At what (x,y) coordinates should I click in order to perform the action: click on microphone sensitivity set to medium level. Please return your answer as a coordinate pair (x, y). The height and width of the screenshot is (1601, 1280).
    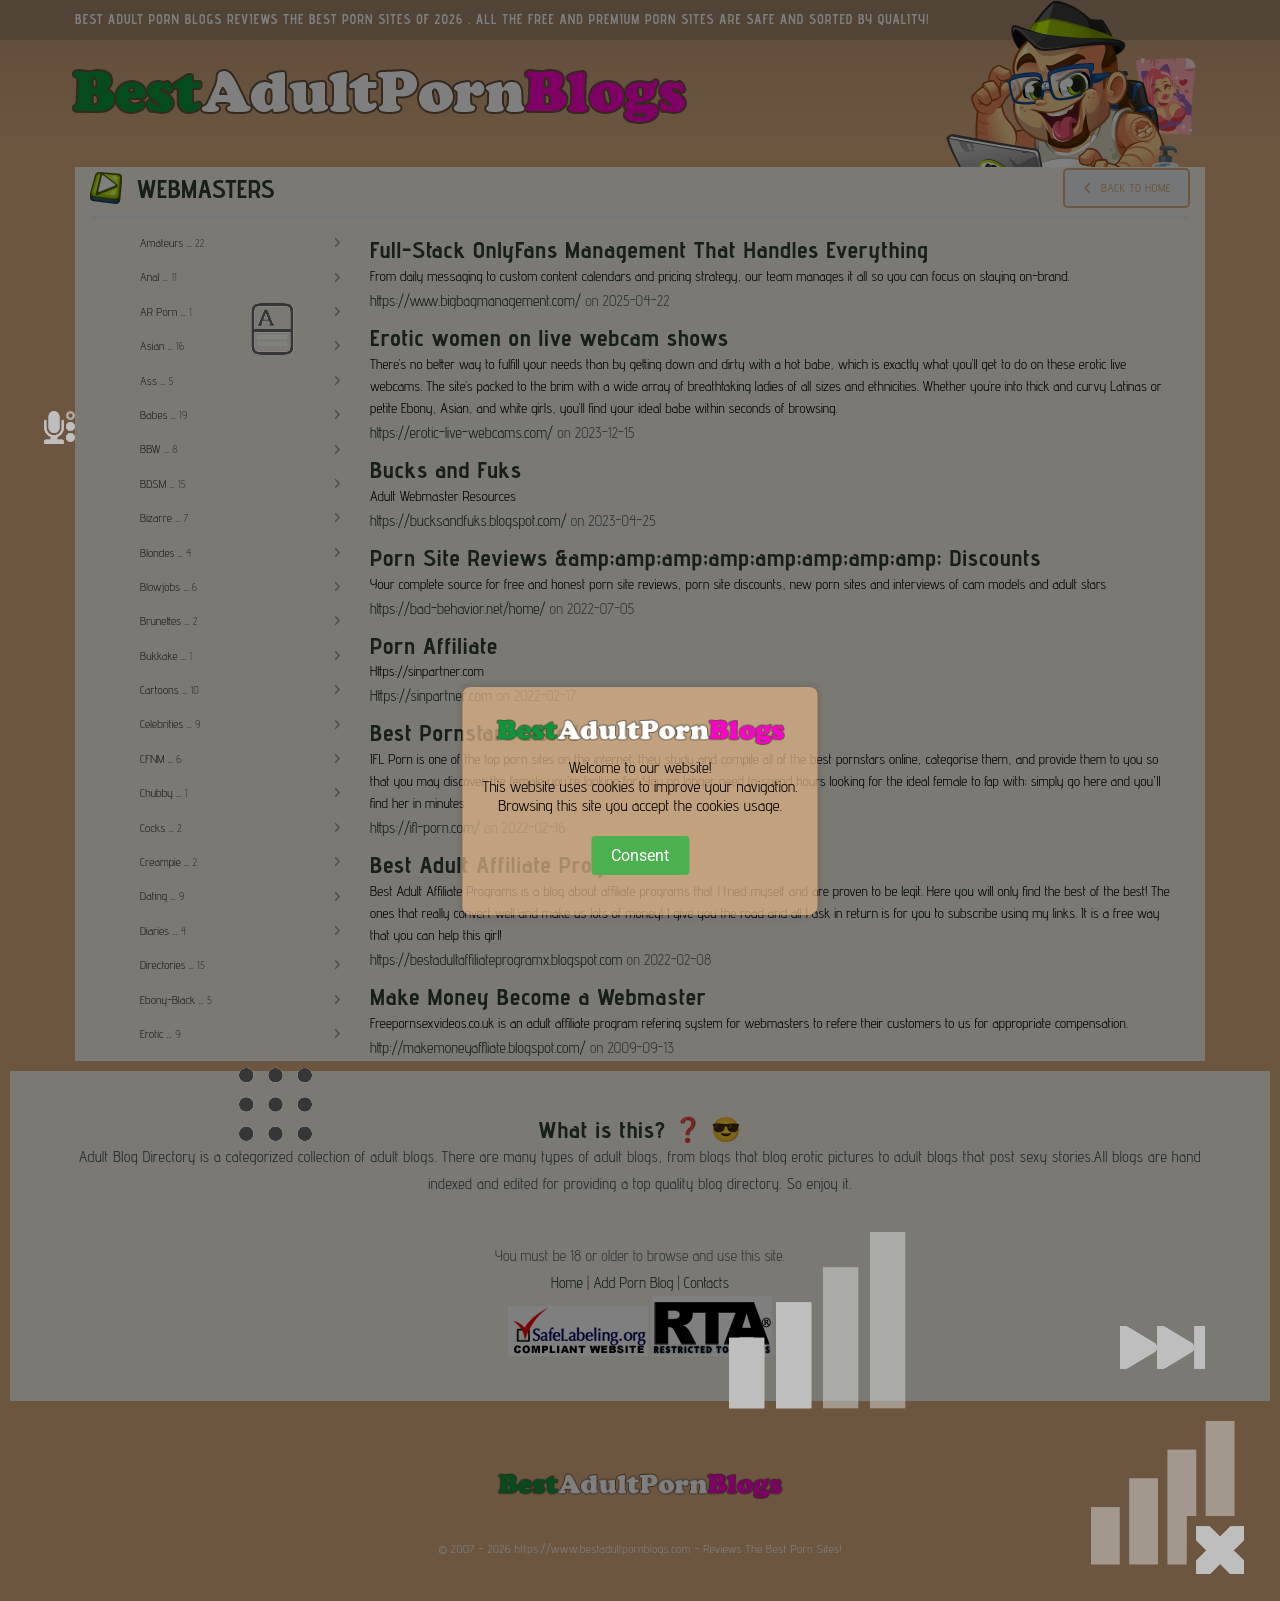
    Looking at the image, I should click on (59, 426).